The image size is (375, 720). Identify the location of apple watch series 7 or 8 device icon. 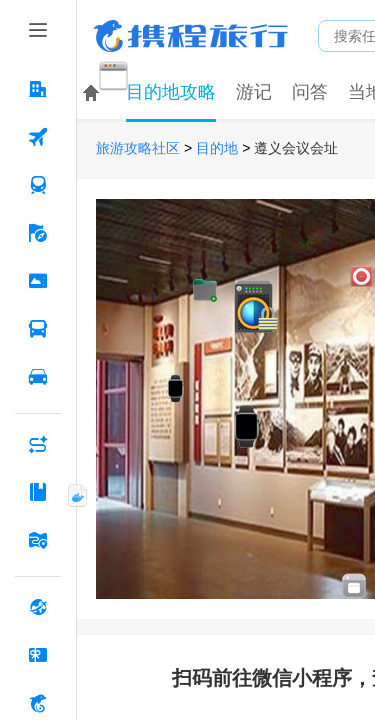
(175, 388).